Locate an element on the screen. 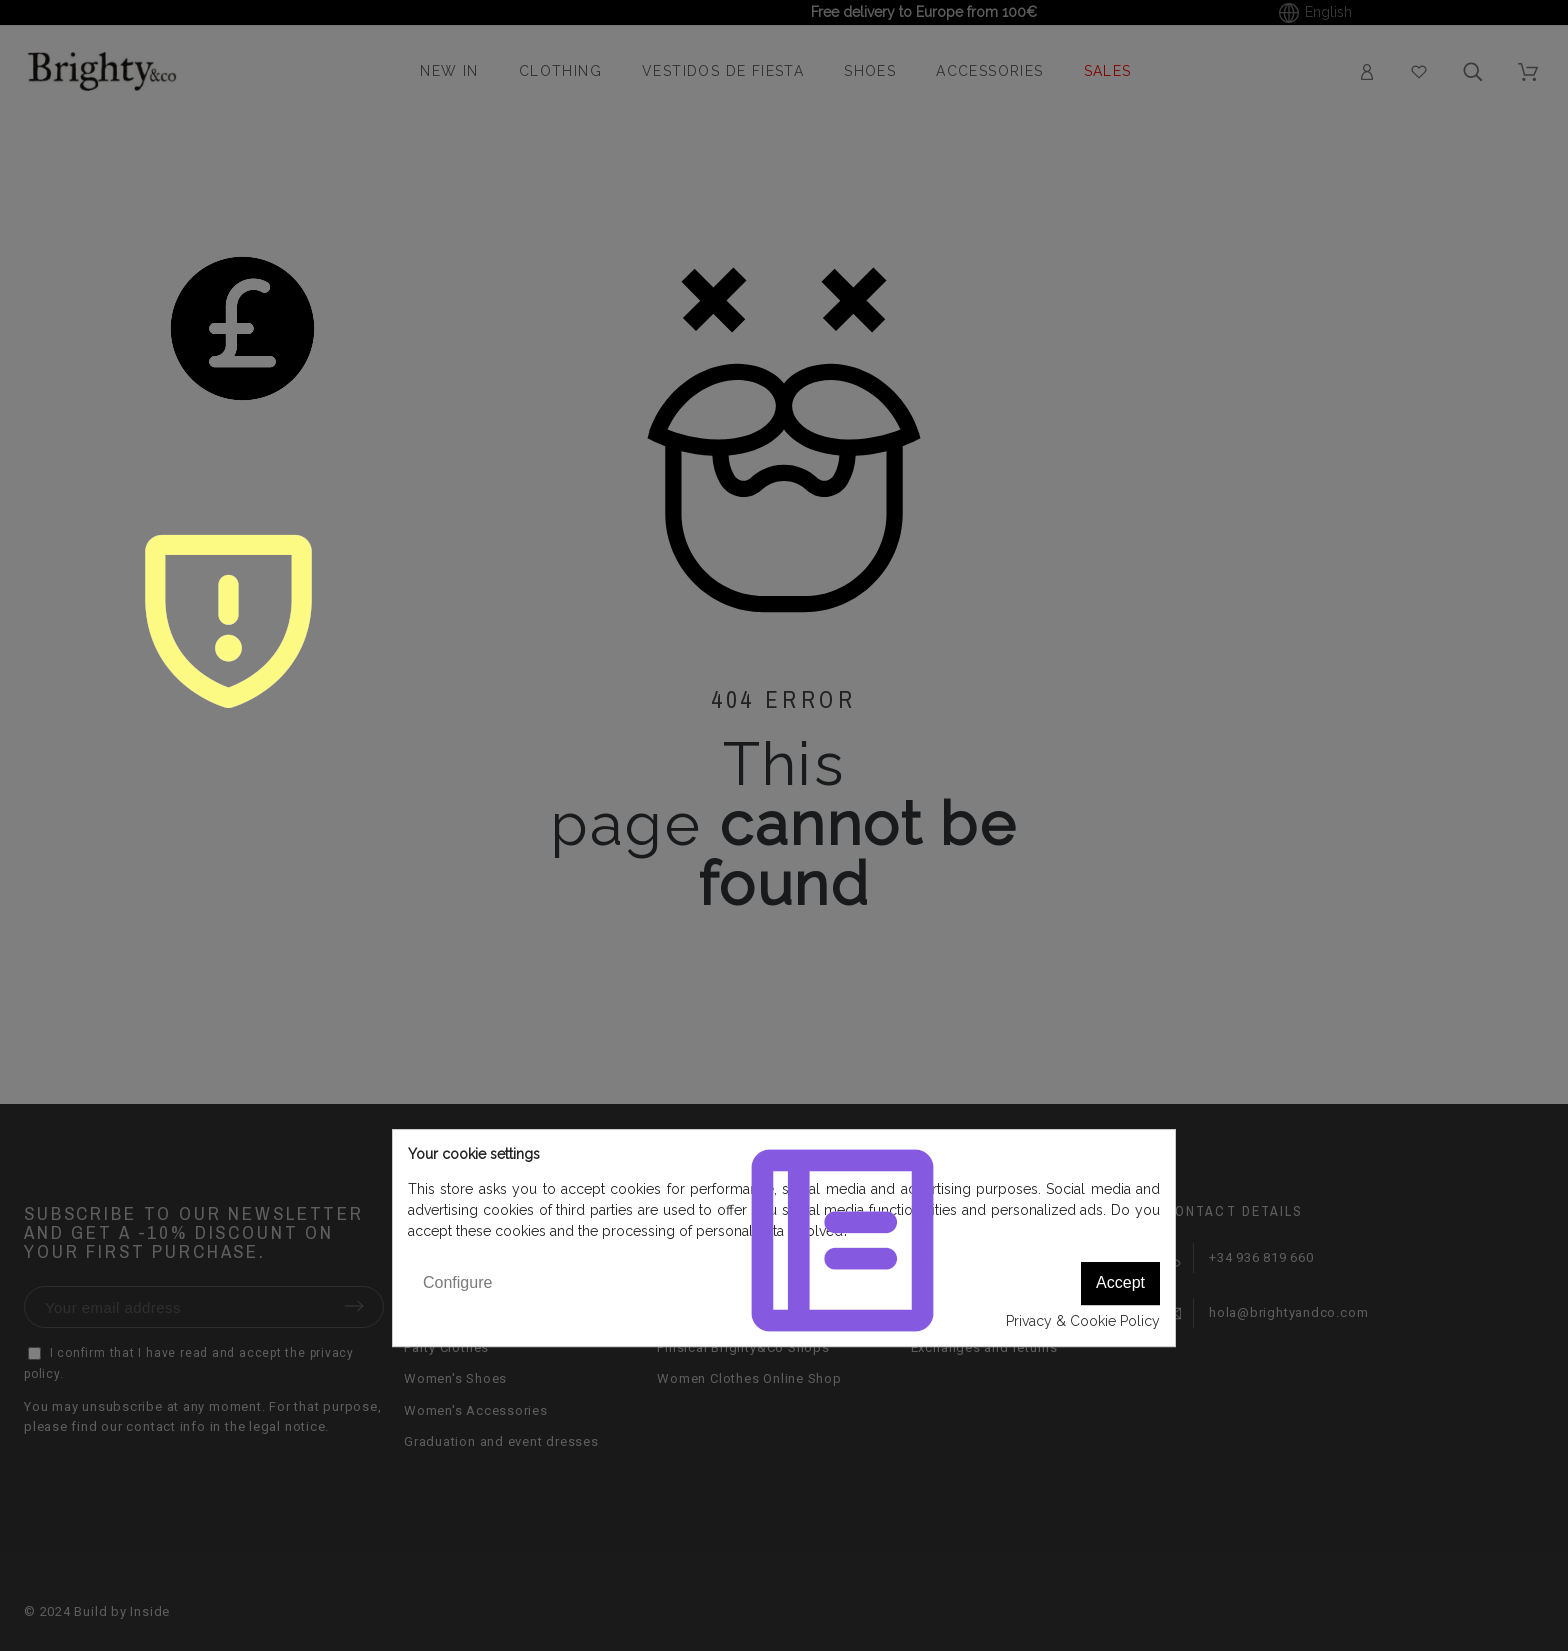 This screenshot has height=1651, width=1568. view prices in British pounds is located at coordinates (242, 328).